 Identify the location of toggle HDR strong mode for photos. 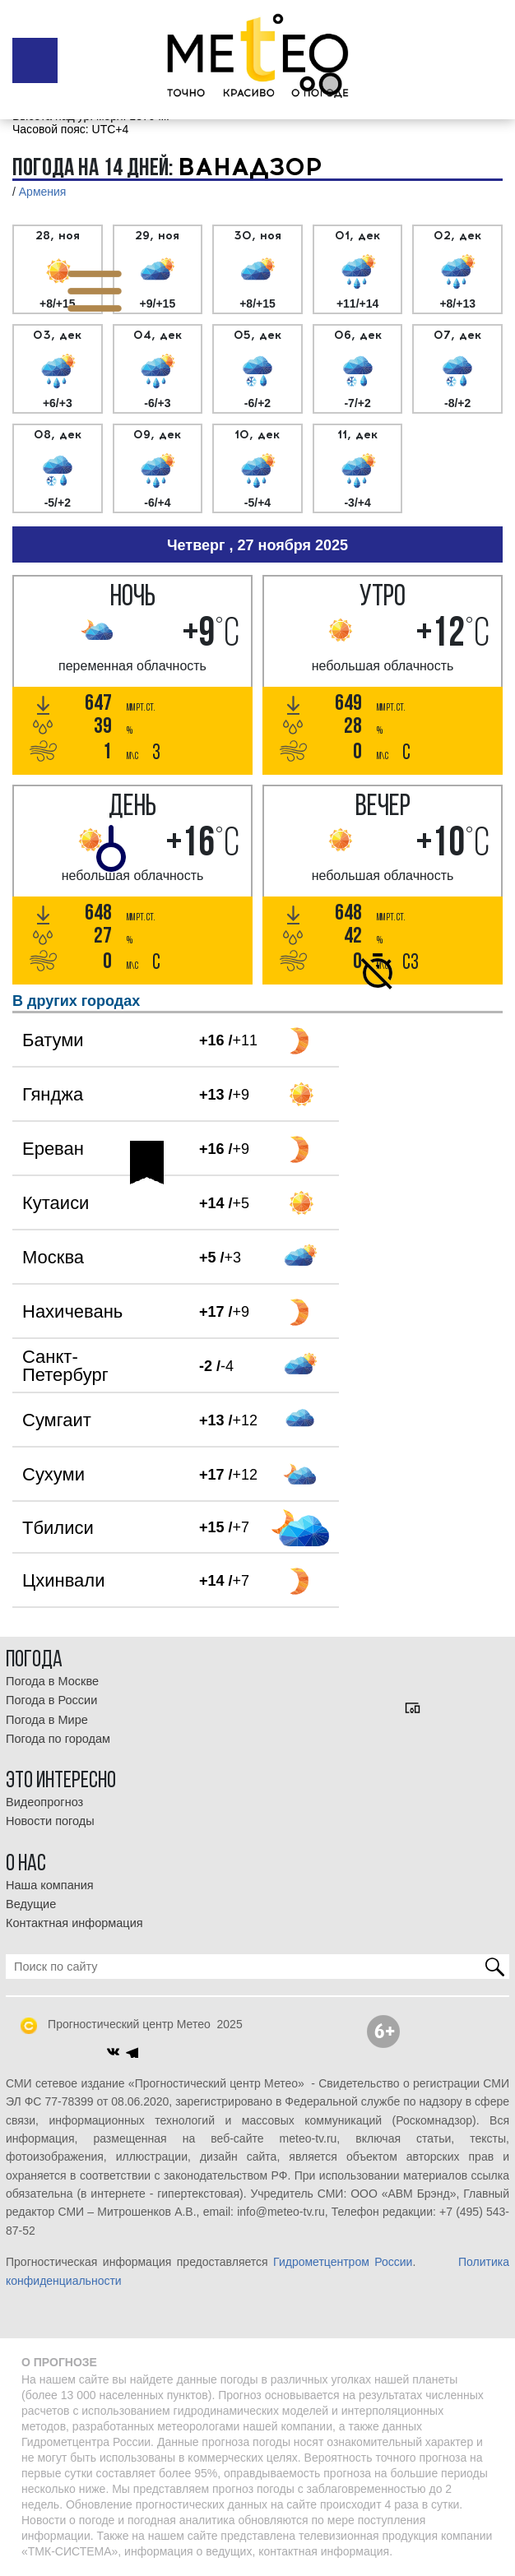
(321, 84).